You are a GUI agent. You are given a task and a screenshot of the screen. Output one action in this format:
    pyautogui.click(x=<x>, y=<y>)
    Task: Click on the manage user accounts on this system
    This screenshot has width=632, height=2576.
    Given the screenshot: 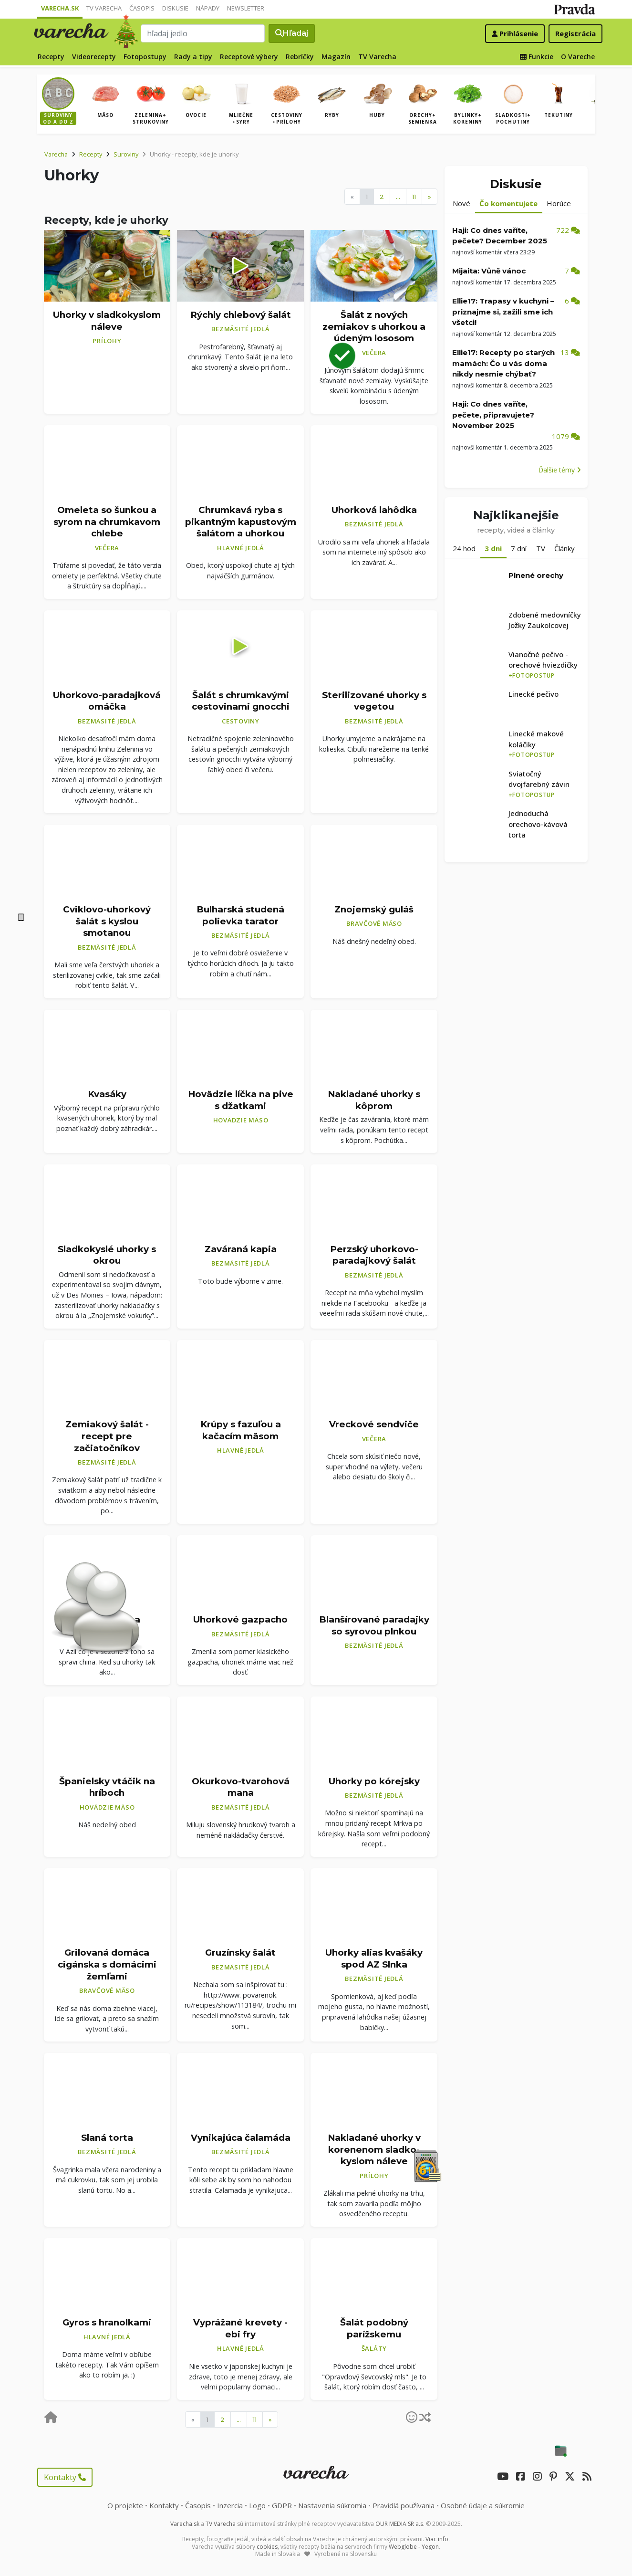 What is the action you would take?
    pyautogui.click(x=97, y=1608)
    